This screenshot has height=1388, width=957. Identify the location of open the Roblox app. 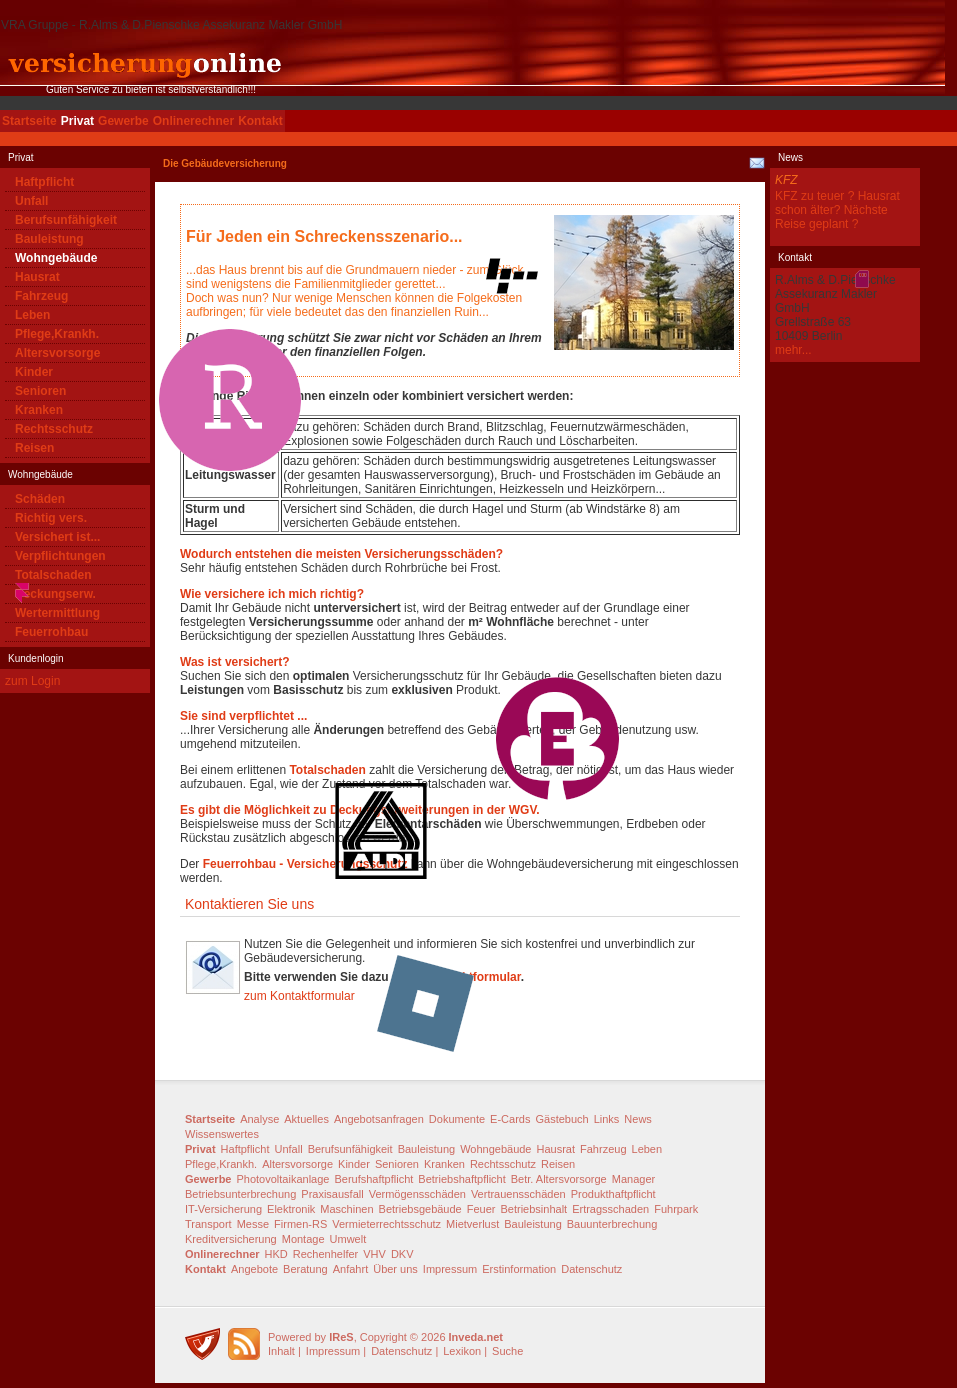
(425, 1003).